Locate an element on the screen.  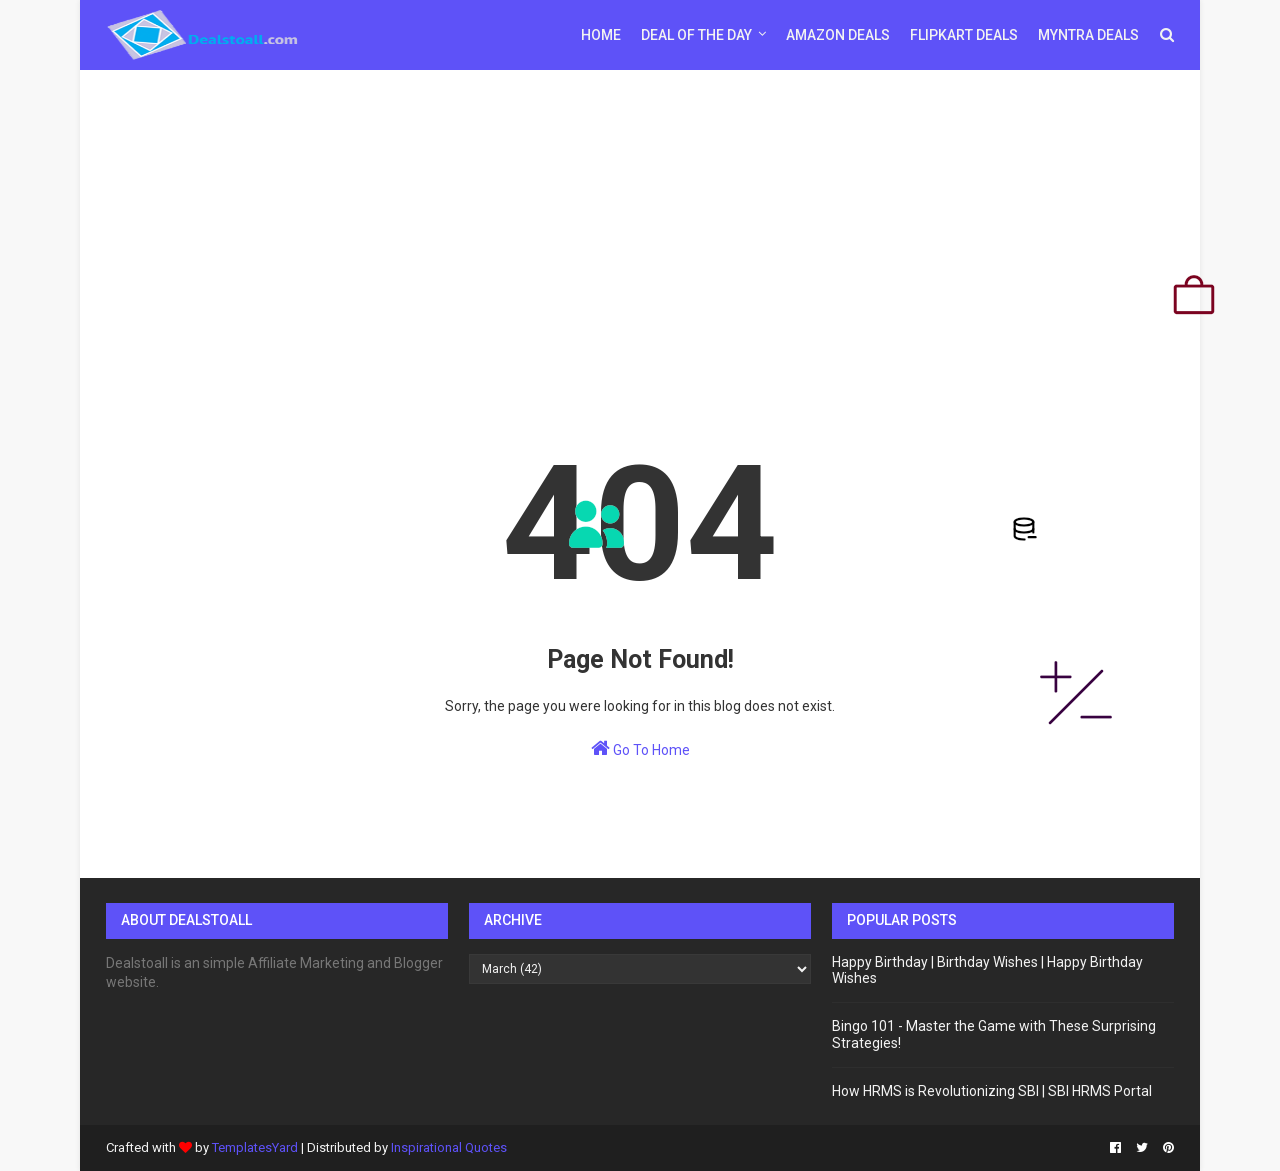
view your shopping bag is located at coordinates (1194, 297).